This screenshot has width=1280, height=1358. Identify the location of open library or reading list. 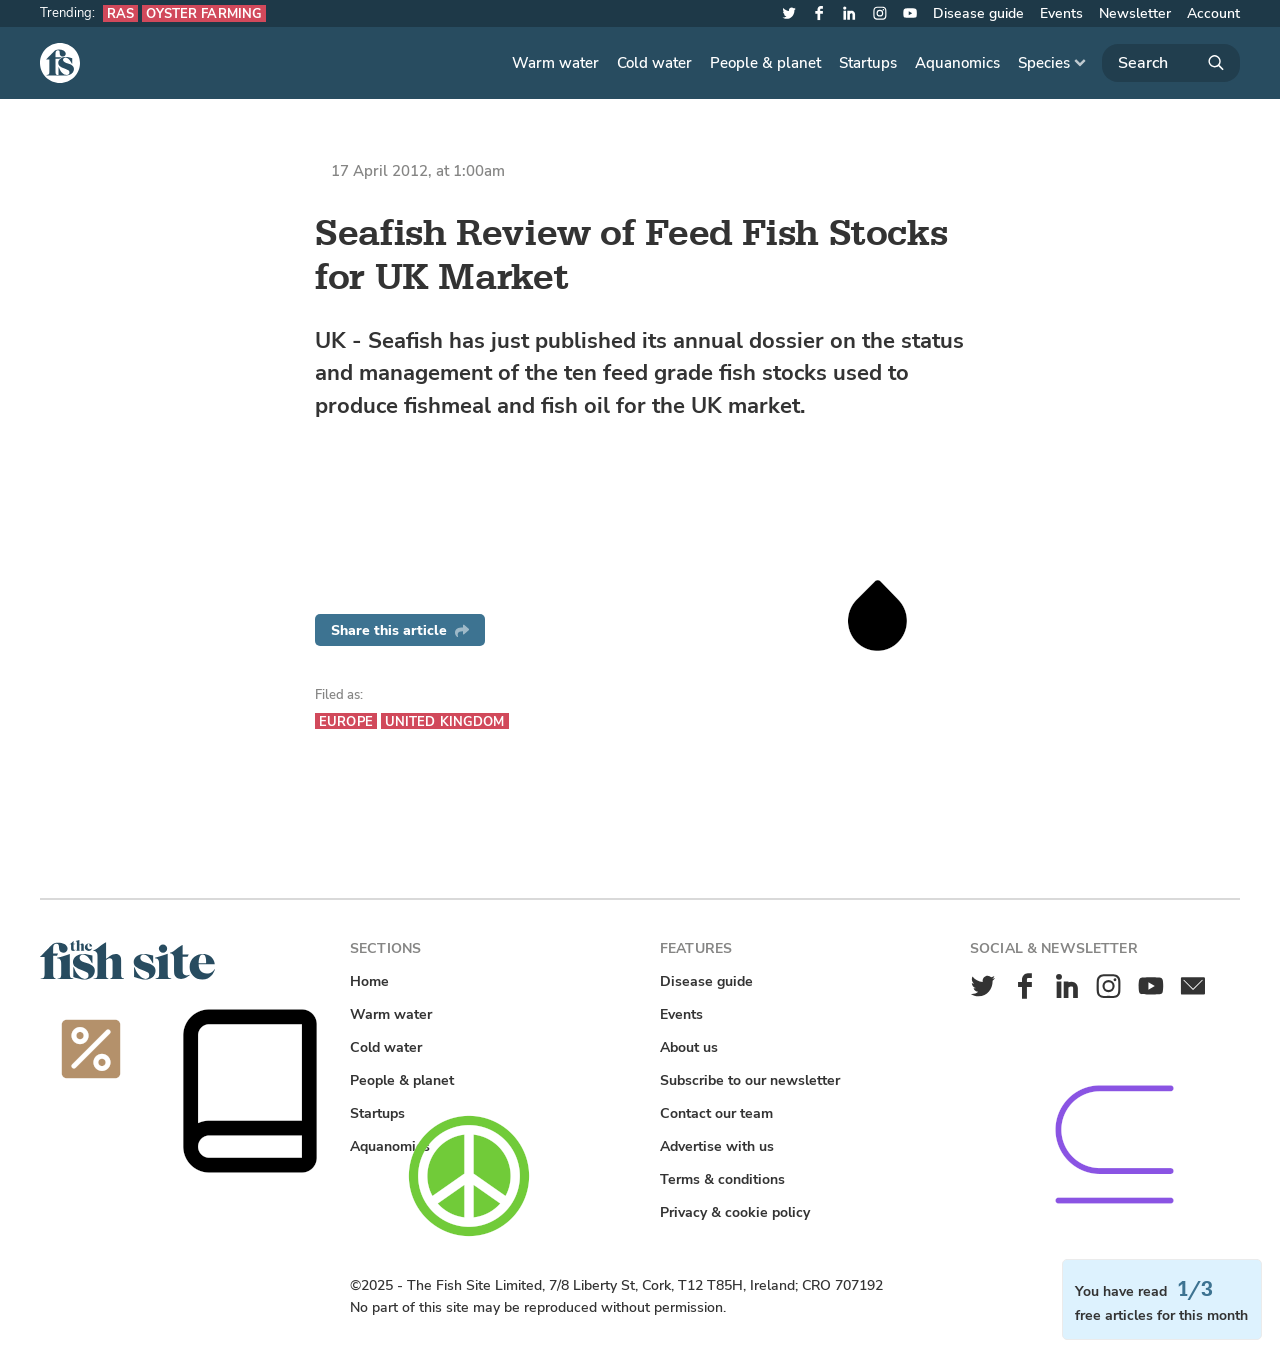
(250, 1091).